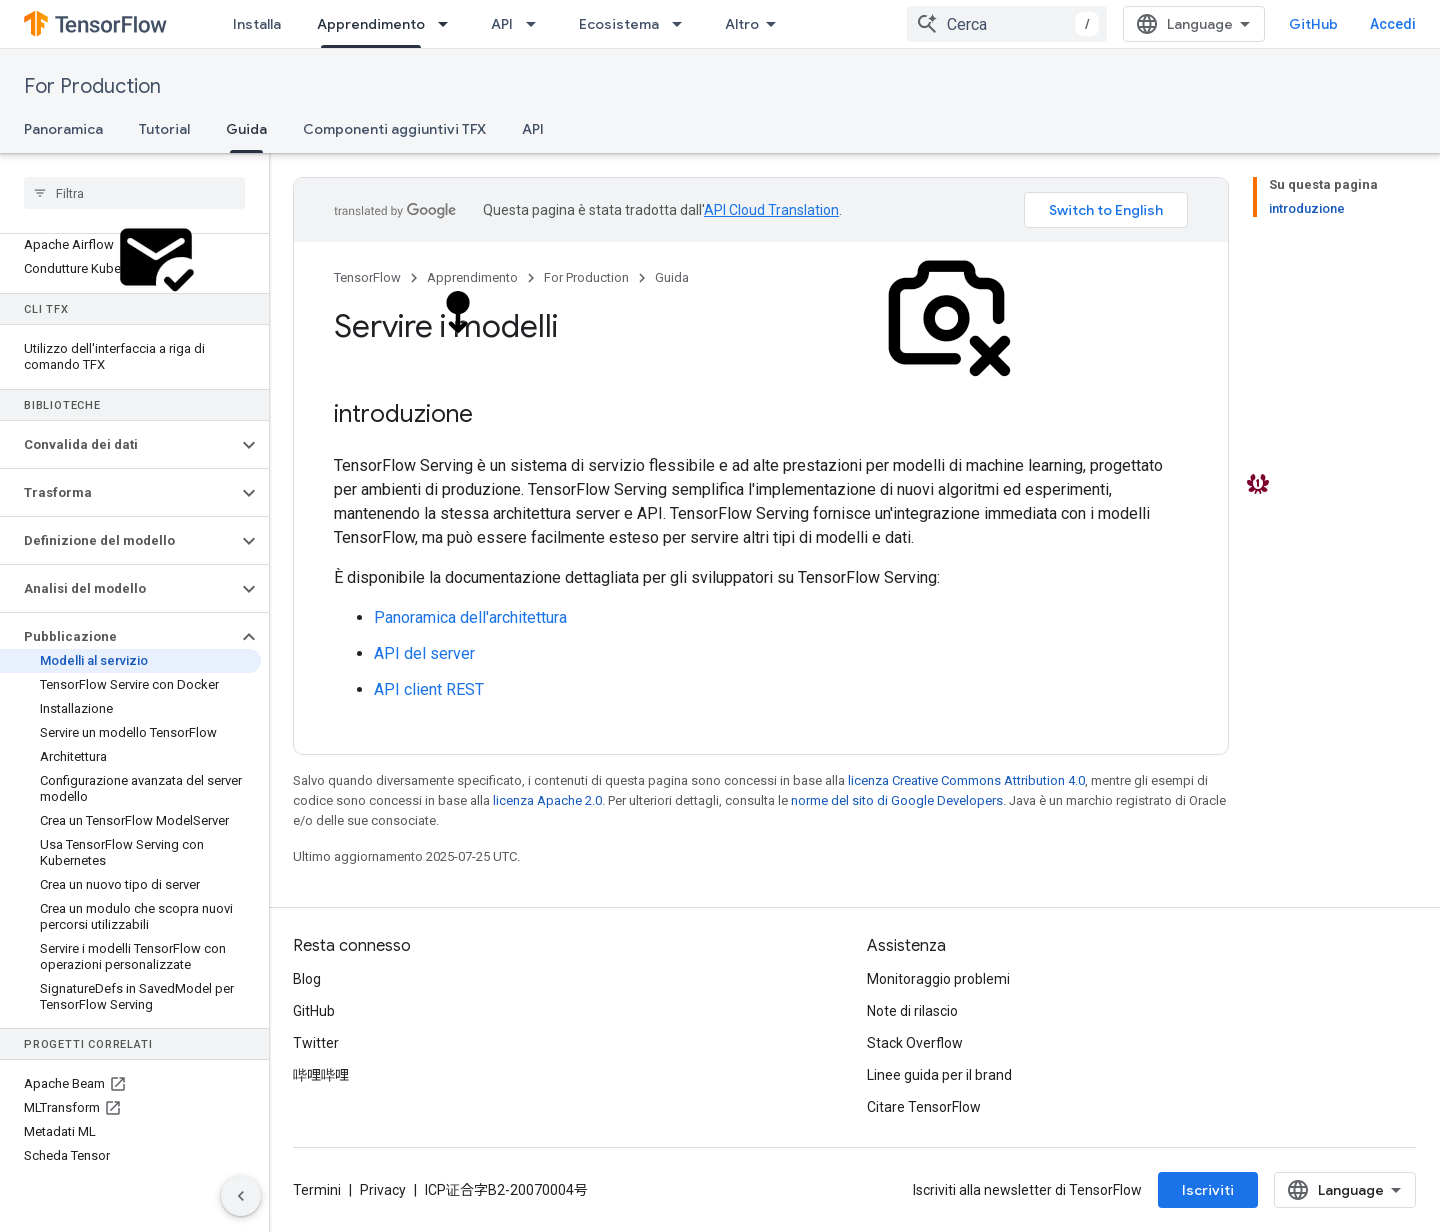 This screenshot has height=1232, width=1440. What do you see at coordinates (1258, 484) in the screenshot?
I see `indicates first place or top ranking` at bounding box center [1258, 484].